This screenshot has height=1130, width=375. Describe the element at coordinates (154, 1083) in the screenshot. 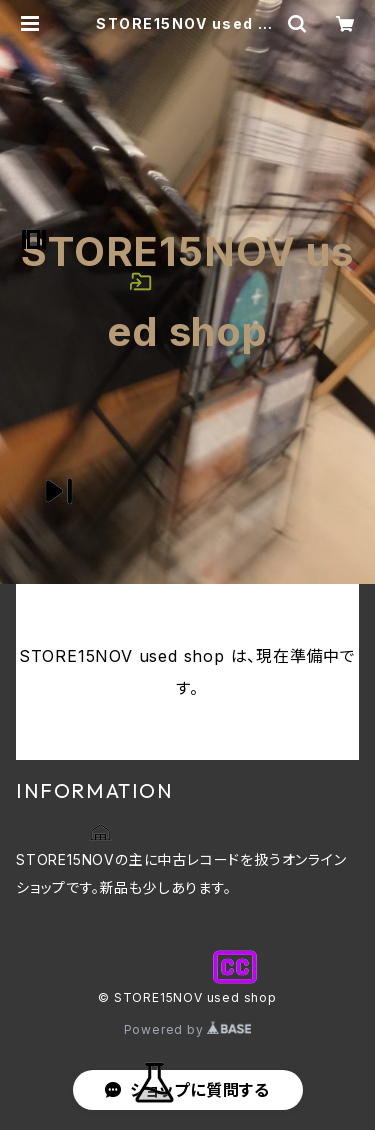

I see `access lab or experimental features` at that location.